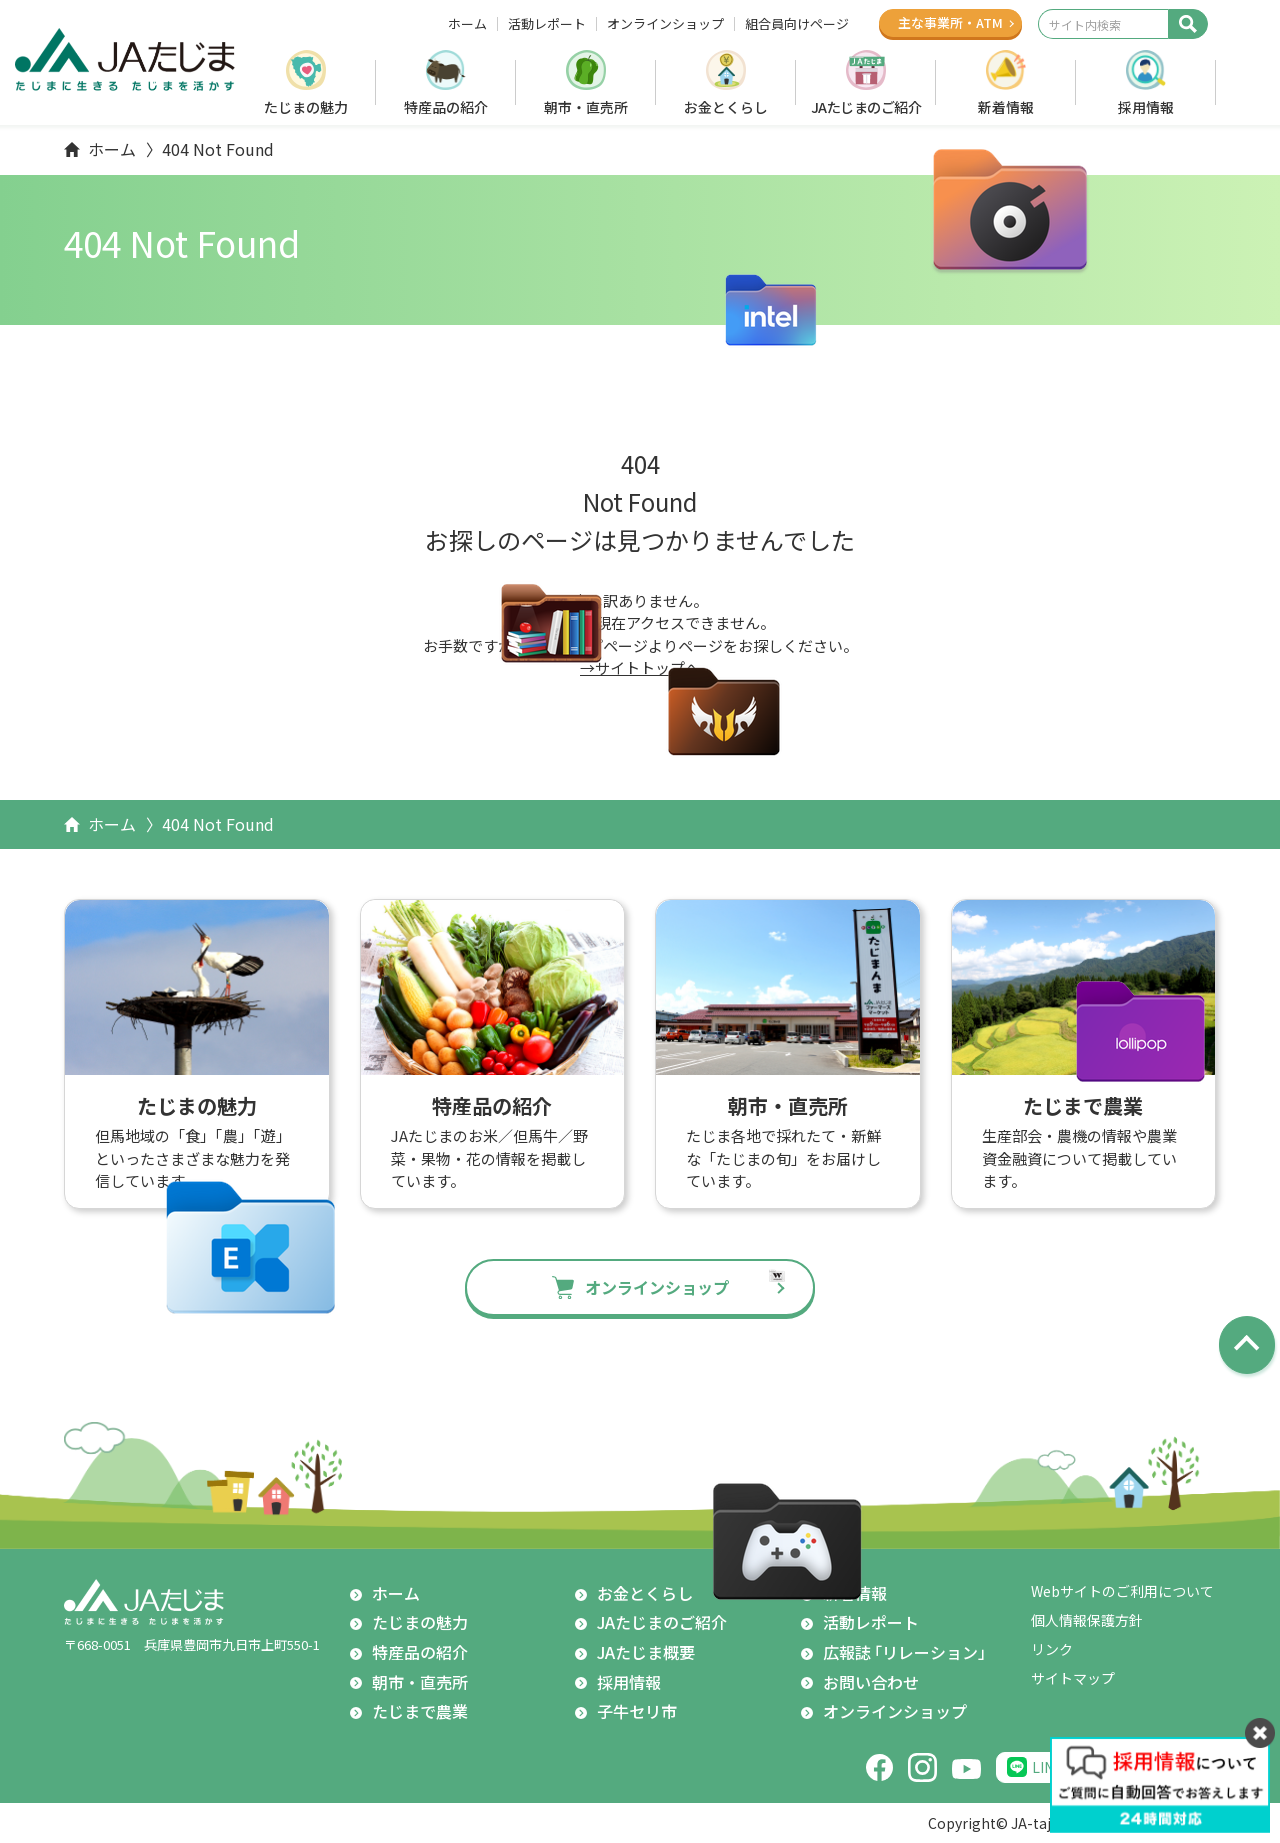  Describe the element at coordinates (786, 1545) in the screenshot. I see `open microsoft games folder` at that location.